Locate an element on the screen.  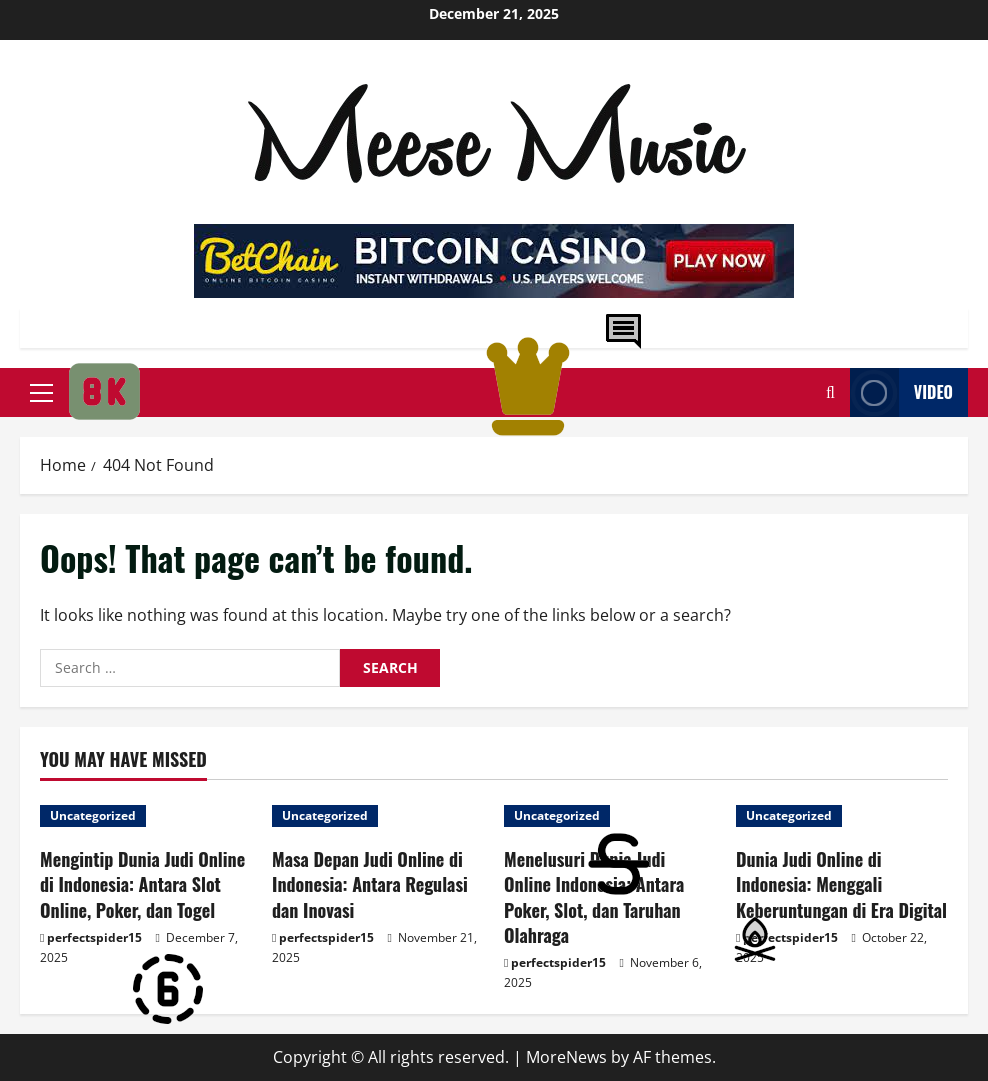
apply strikethrough formatting to selected text is located at coordinates (619, 864).